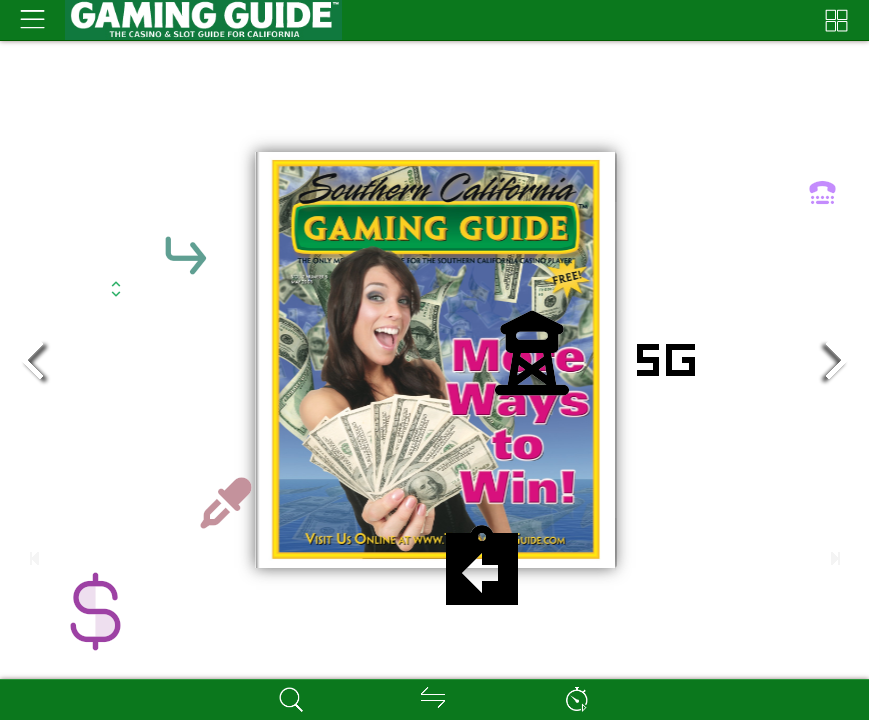 The width and height of the screenshot is (869, 720). What do you see at coordinates (95, 611) in the screenshot?
I see `view pricing or payment options` at bounding box center [95, 611].